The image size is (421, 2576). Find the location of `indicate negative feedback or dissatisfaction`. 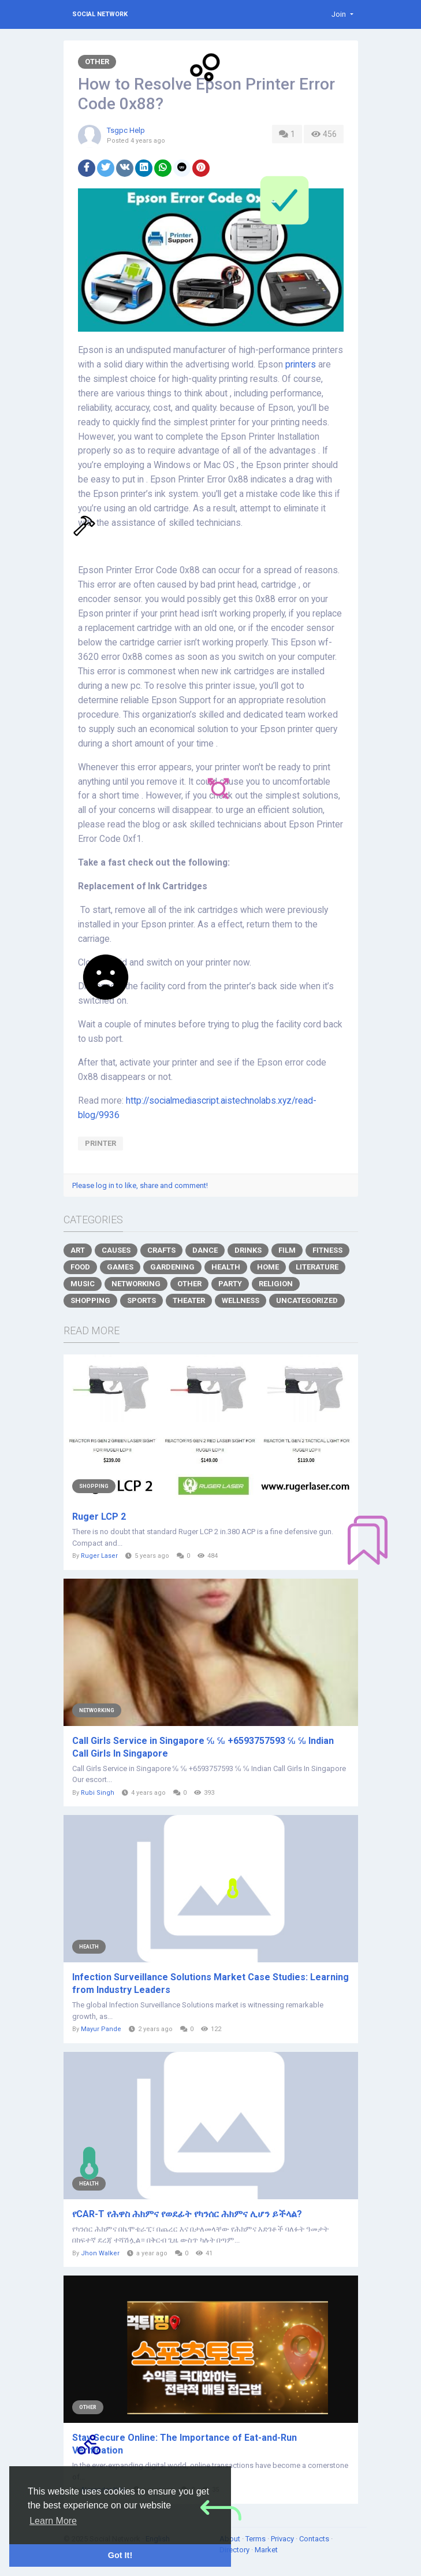

indicate negative feedback or dissatisfaction is located at coordinates (106, 977).